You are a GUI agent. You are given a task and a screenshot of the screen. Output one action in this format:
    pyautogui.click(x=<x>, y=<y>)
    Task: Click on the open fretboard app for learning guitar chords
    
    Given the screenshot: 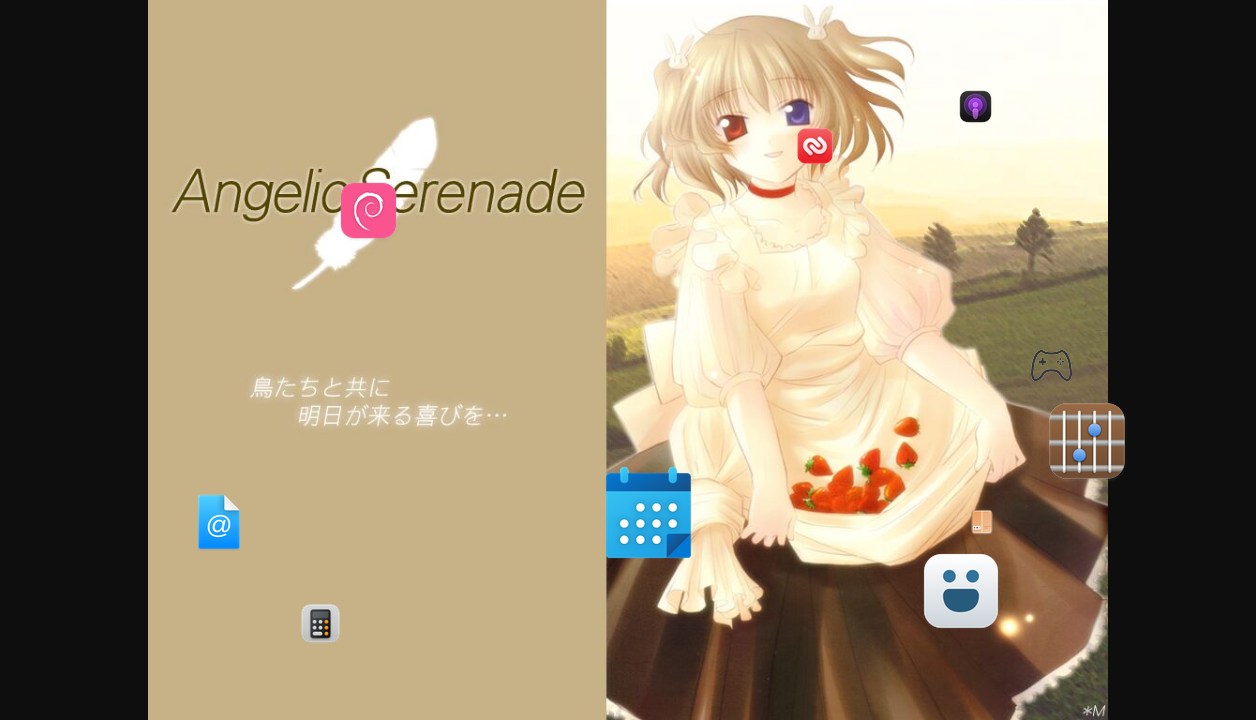 What is the action you would take?
    pyautogui.click(x=1087, y=441)
    